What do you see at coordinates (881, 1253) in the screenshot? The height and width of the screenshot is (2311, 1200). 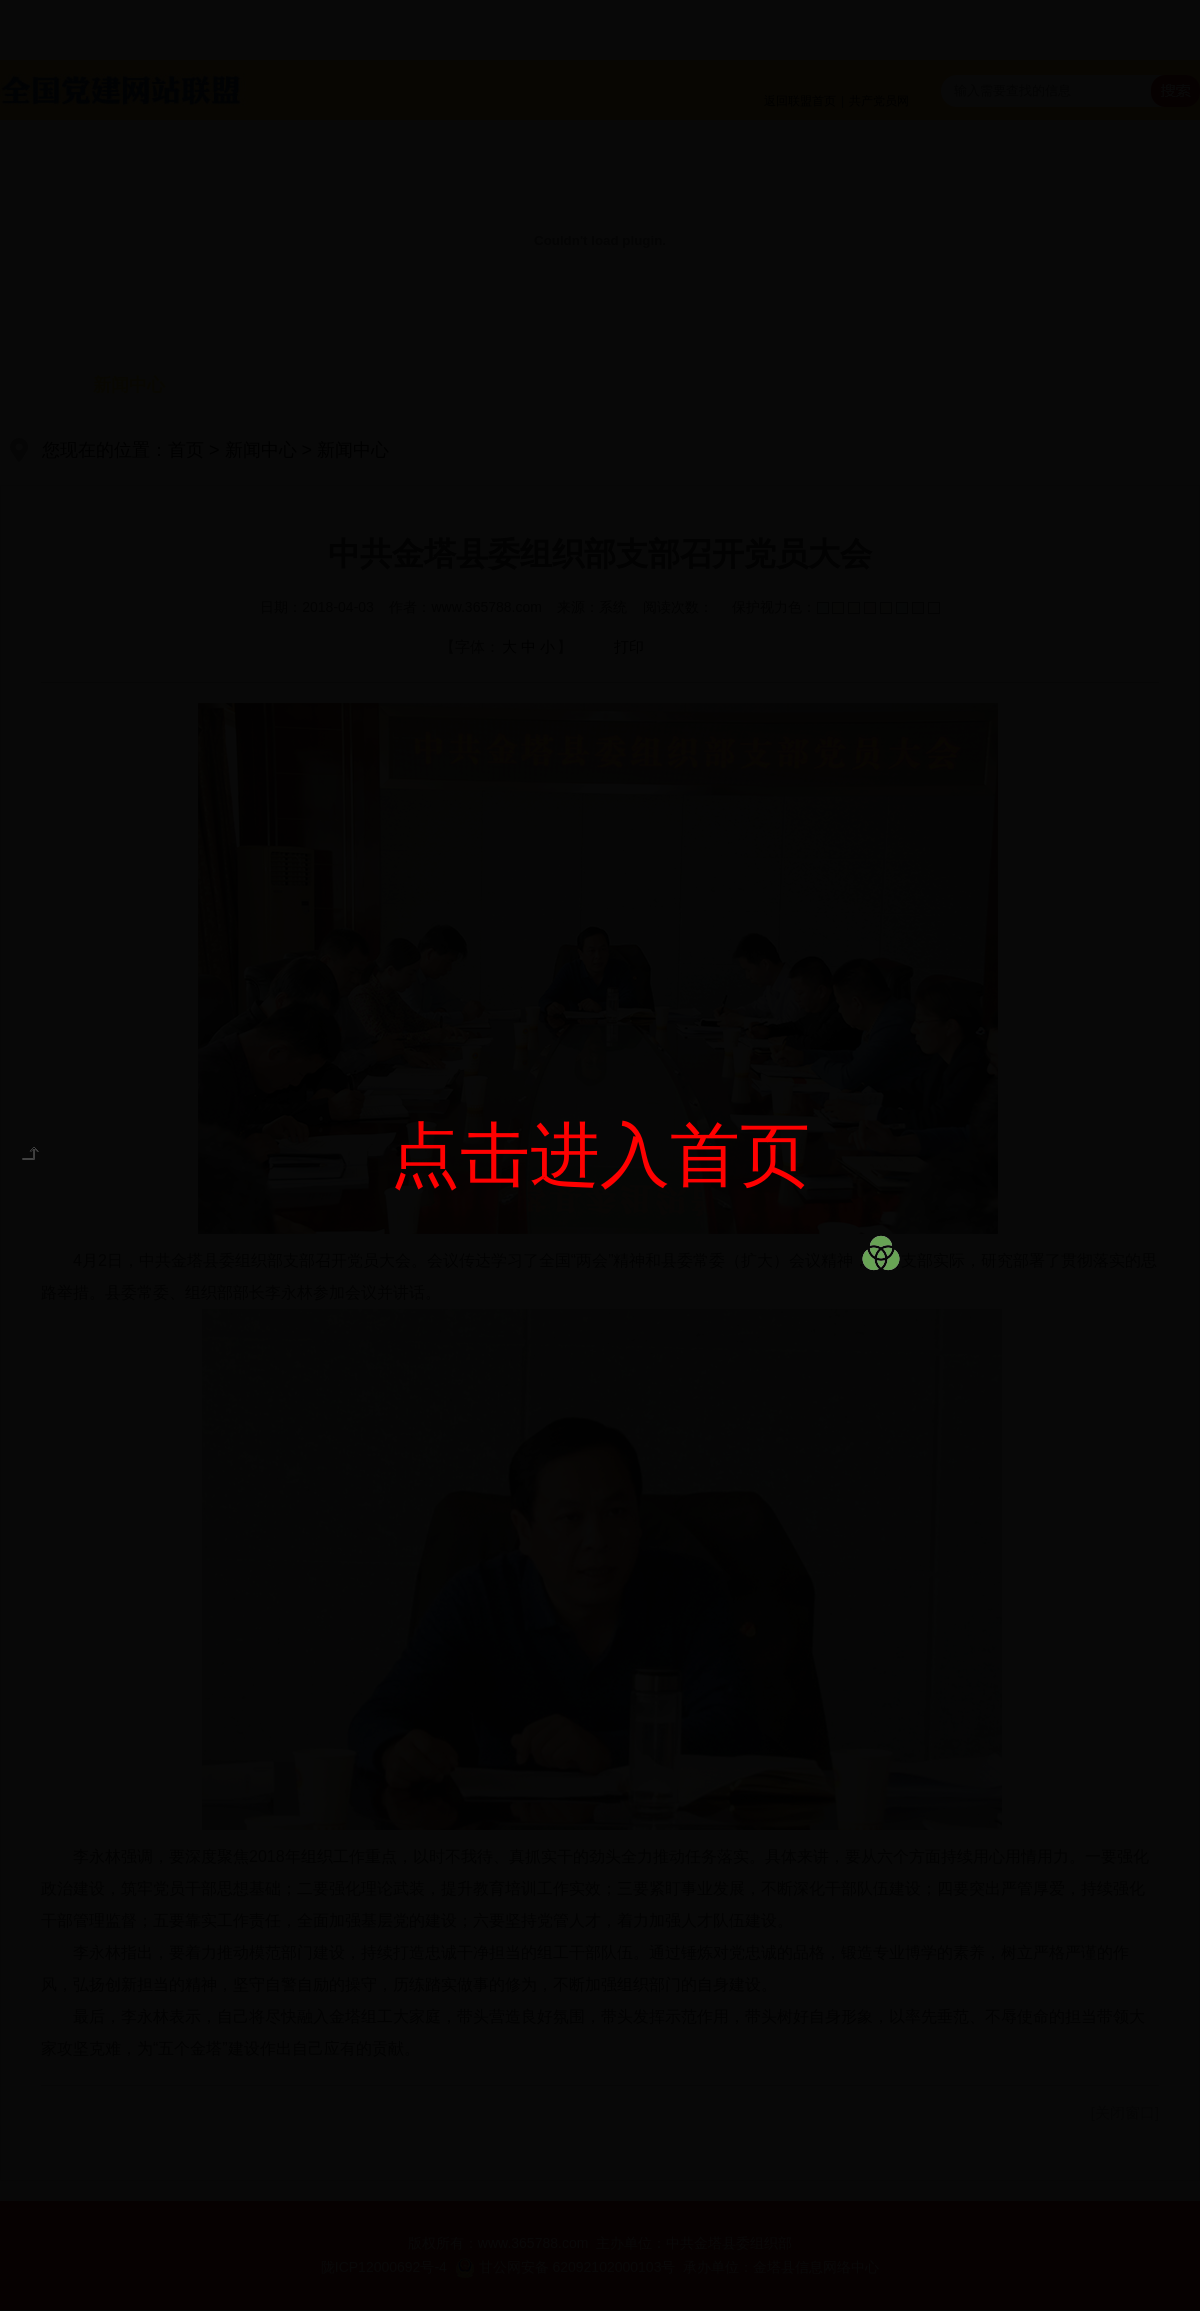 I see `adjust color filter settings` at bounding box center [881, 1253].